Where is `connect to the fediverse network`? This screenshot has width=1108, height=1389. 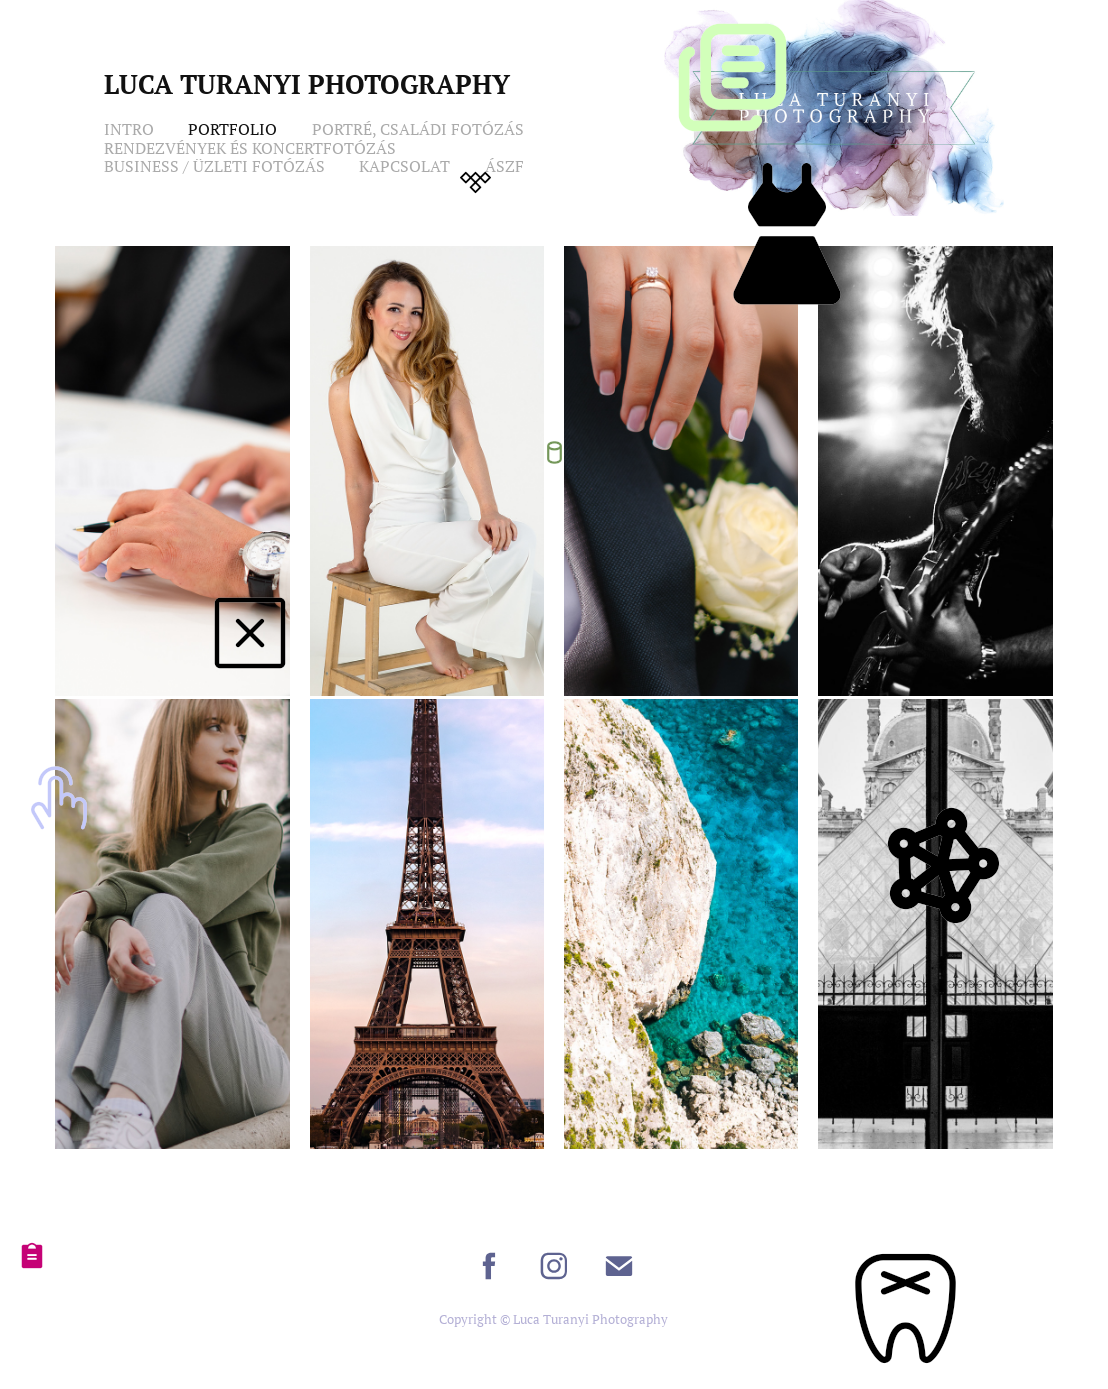 connect to the fediverse network is located at coordinates (941, 865).